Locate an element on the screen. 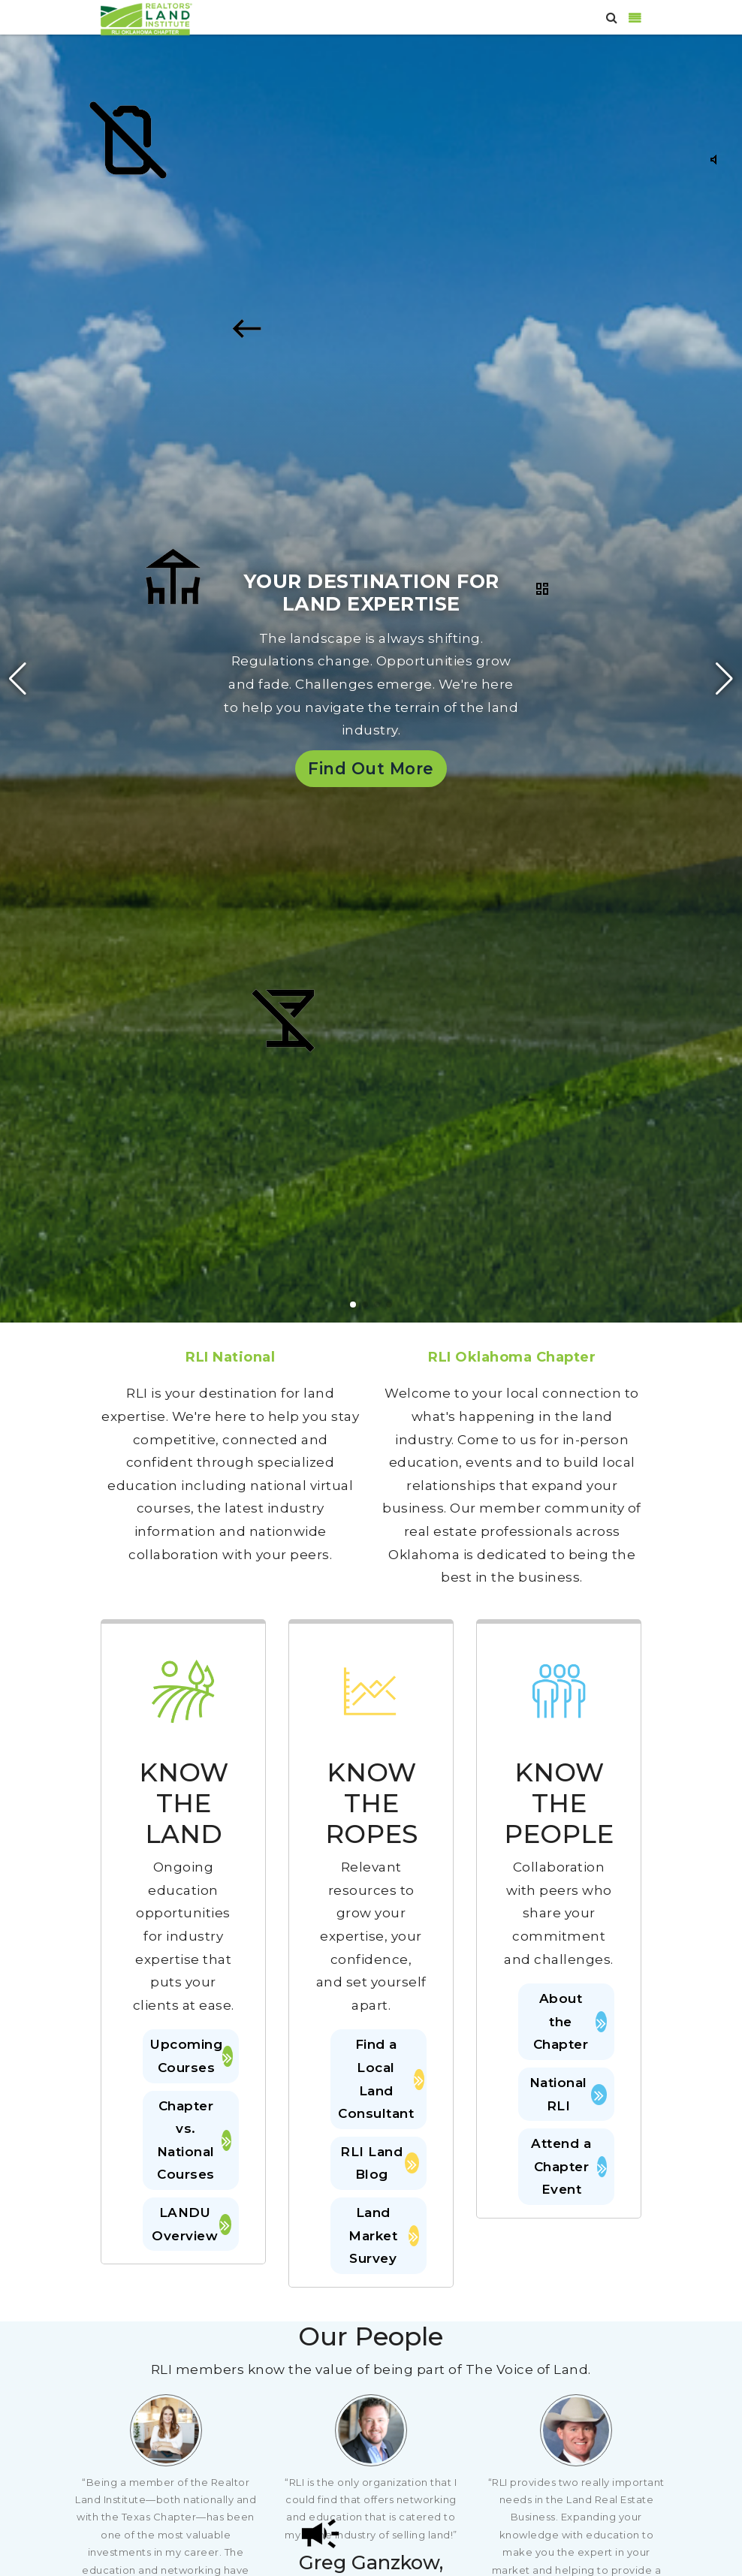 The image size is (742, 2576). battery unavailable or disabled is located at coordinates (128, 140).